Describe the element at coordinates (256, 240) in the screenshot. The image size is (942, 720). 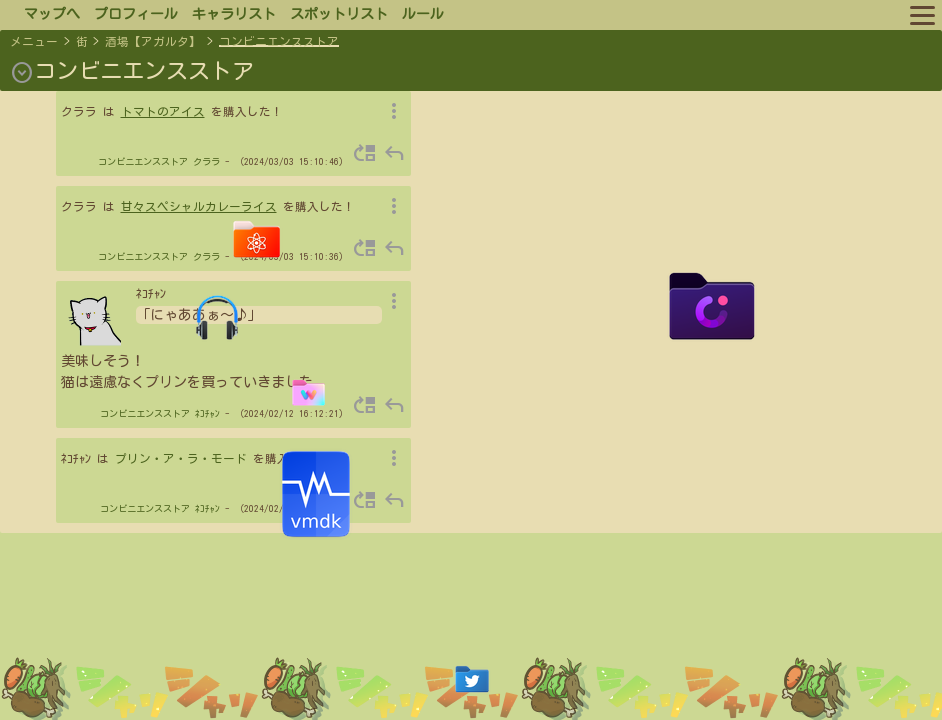
I see `open physics course materials folder` at that location.